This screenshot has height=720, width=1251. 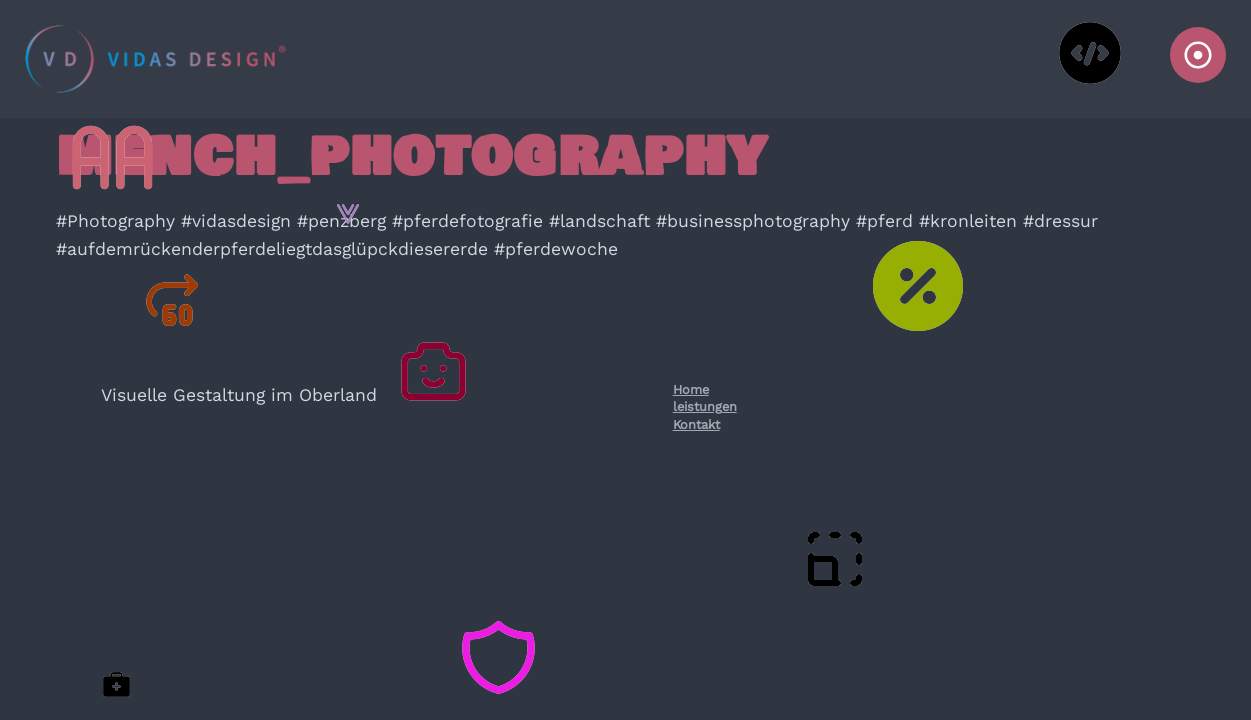 I want to click on access code editor or development tools, so click(x=1090, y=53).